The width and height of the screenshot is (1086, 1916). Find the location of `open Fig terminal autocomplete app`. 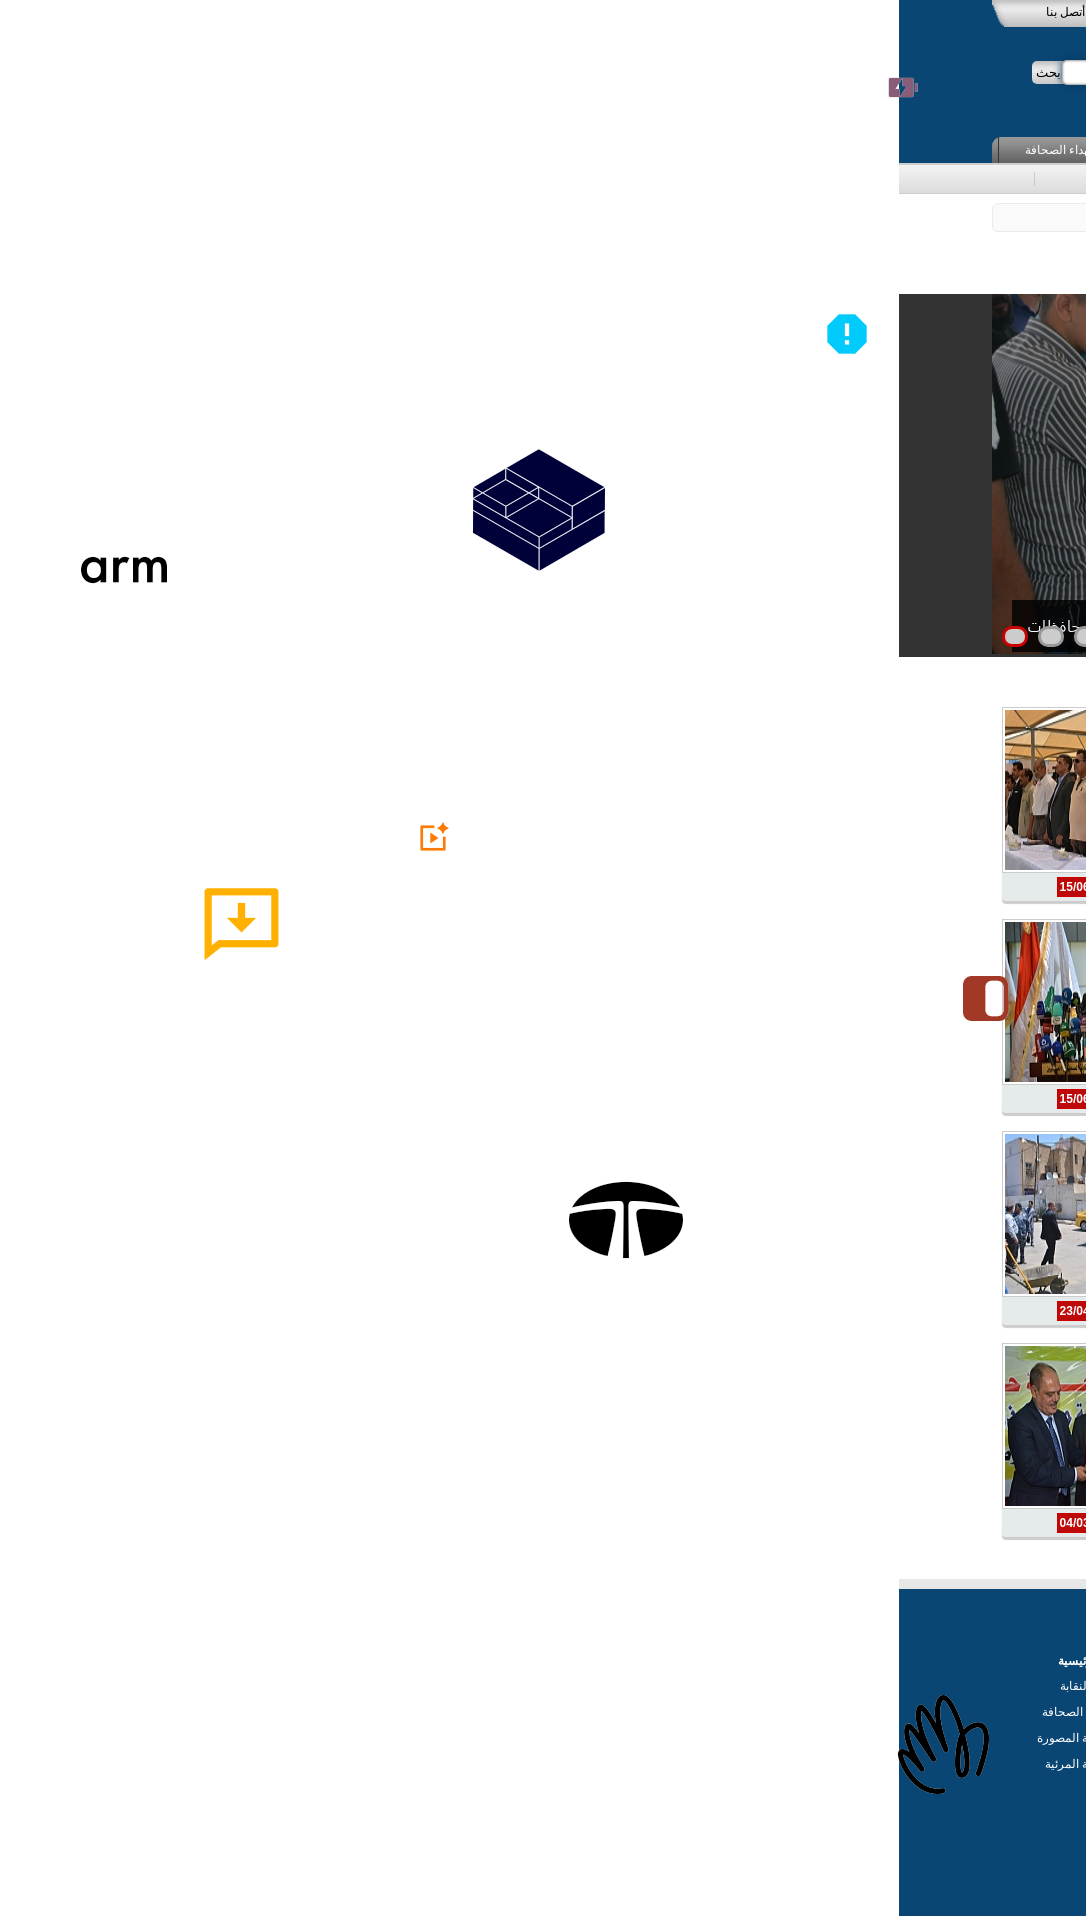

open Fig terminal autocomplete app is located at coordinates (985, 998).